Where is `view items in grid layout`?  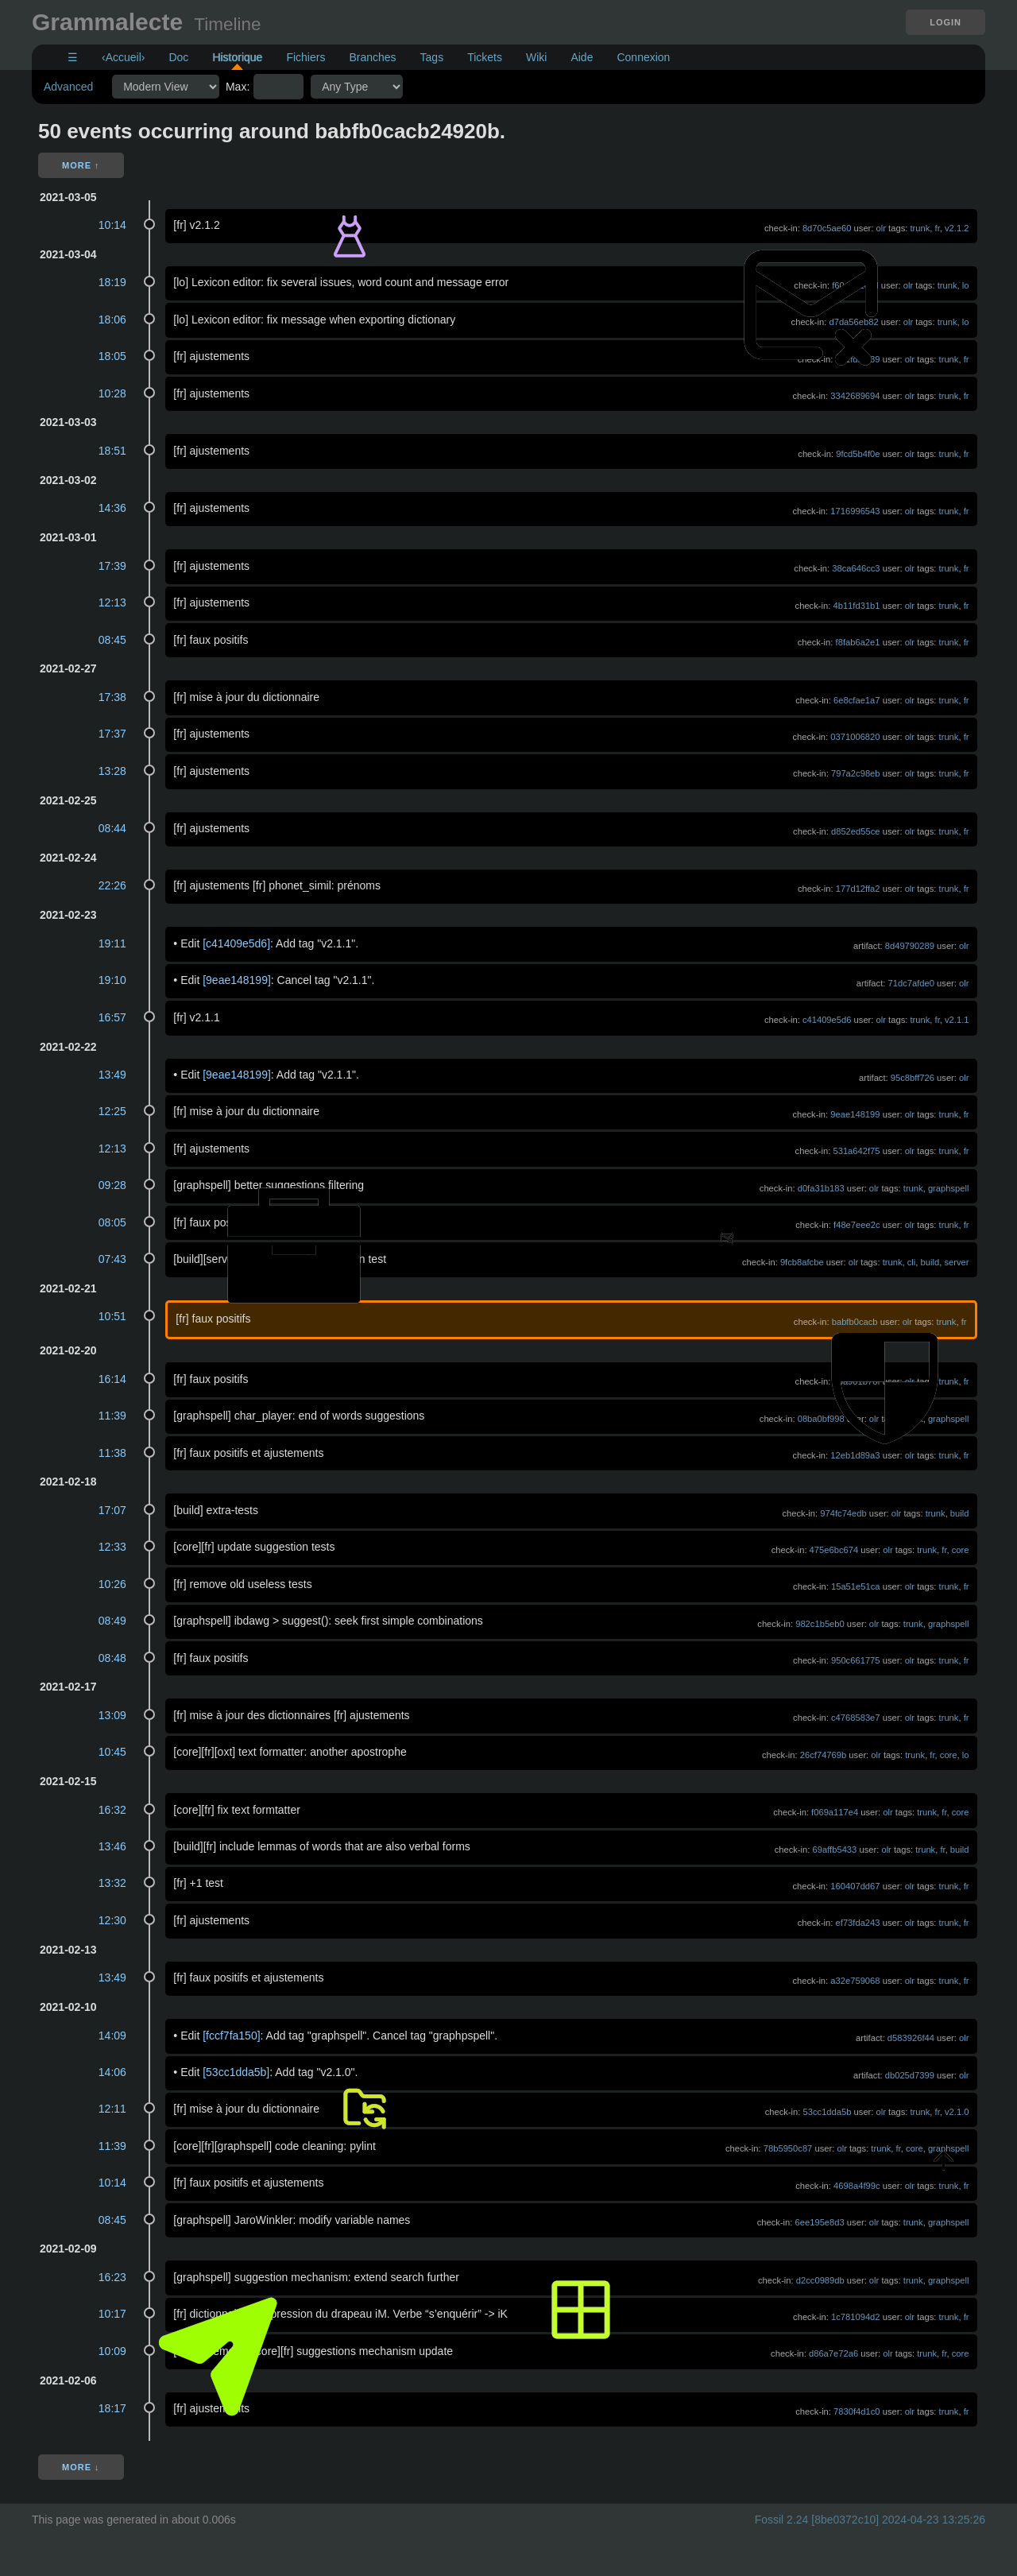
view items in grid layout is located at coordinates (581, 2310).